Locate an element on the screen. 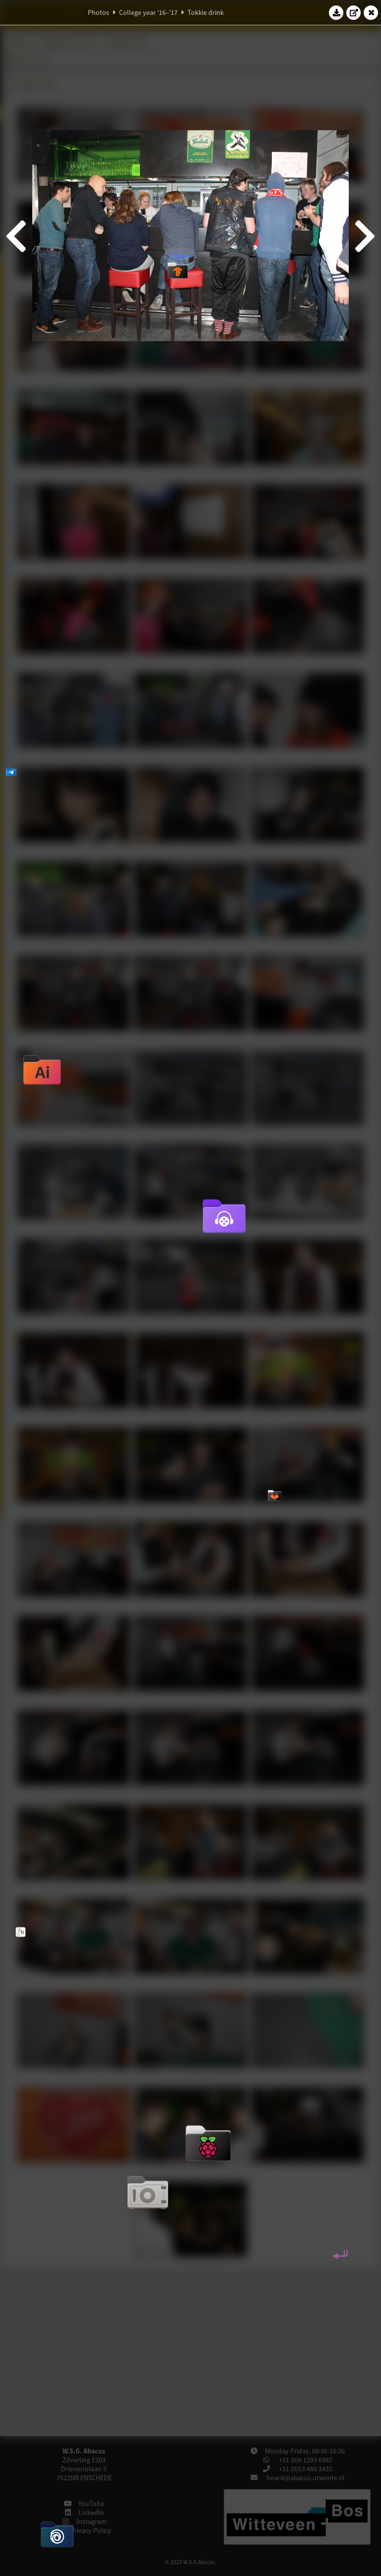 This screenshot has height=2576, width=381. reply to all recipients of an email is located at coordinates (340, 2254).